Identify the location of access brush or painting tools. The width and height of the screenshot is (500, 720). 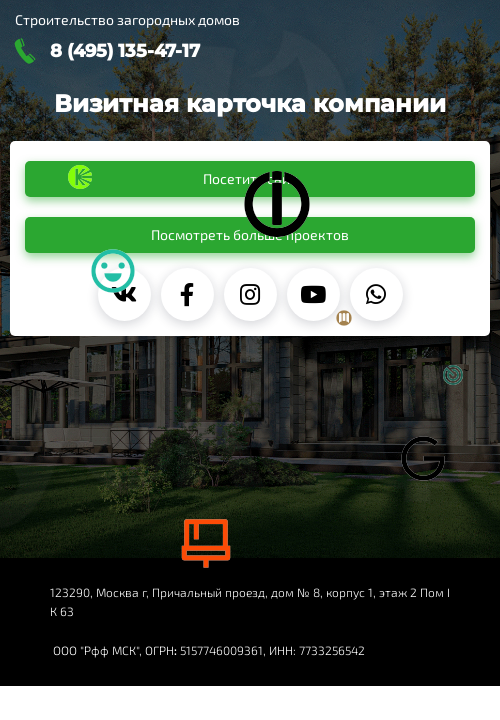
(206, 541).